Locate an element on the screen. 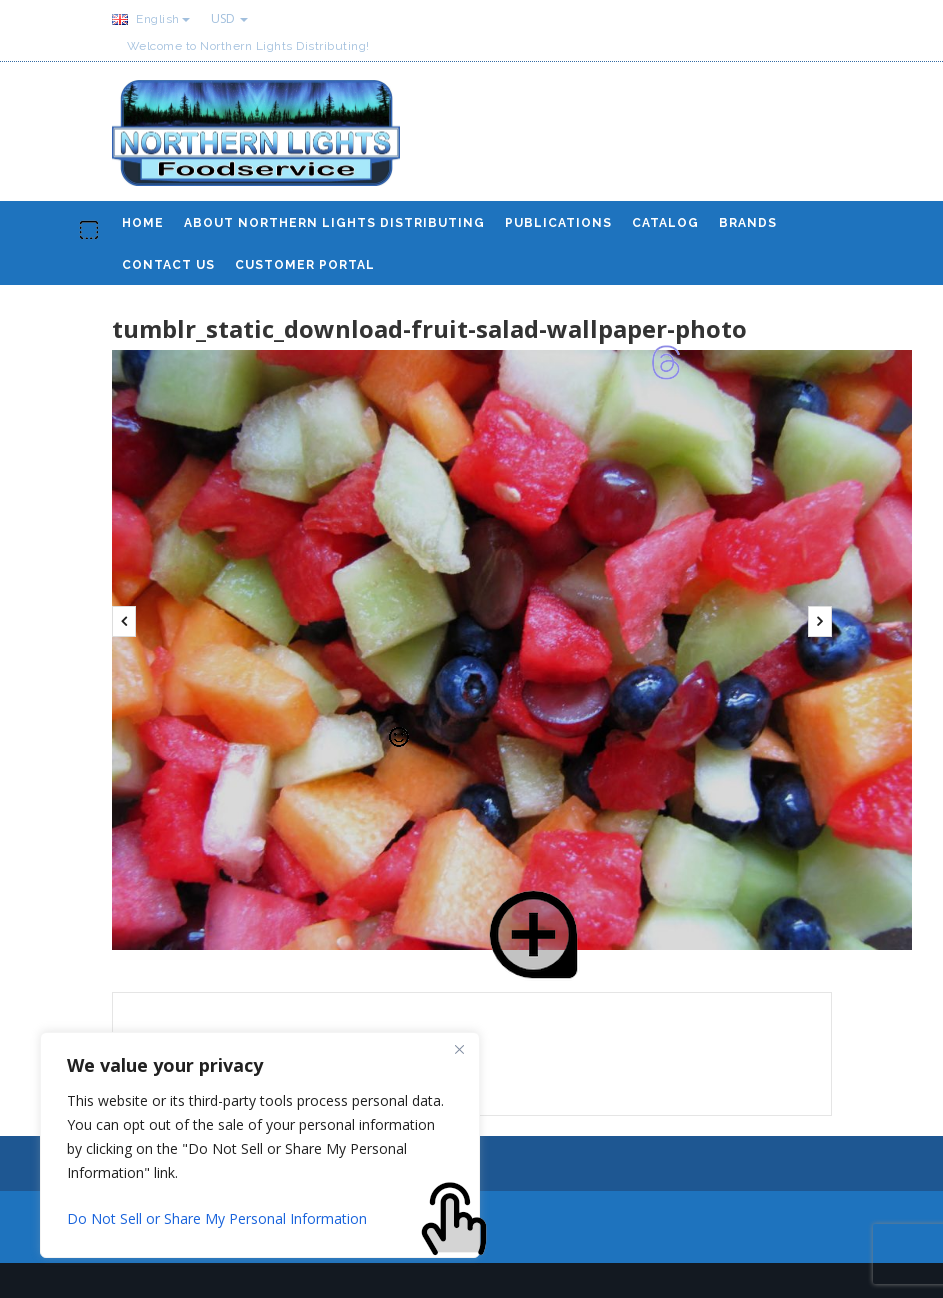  add a new image or photo is located at coordinates (533, 934).